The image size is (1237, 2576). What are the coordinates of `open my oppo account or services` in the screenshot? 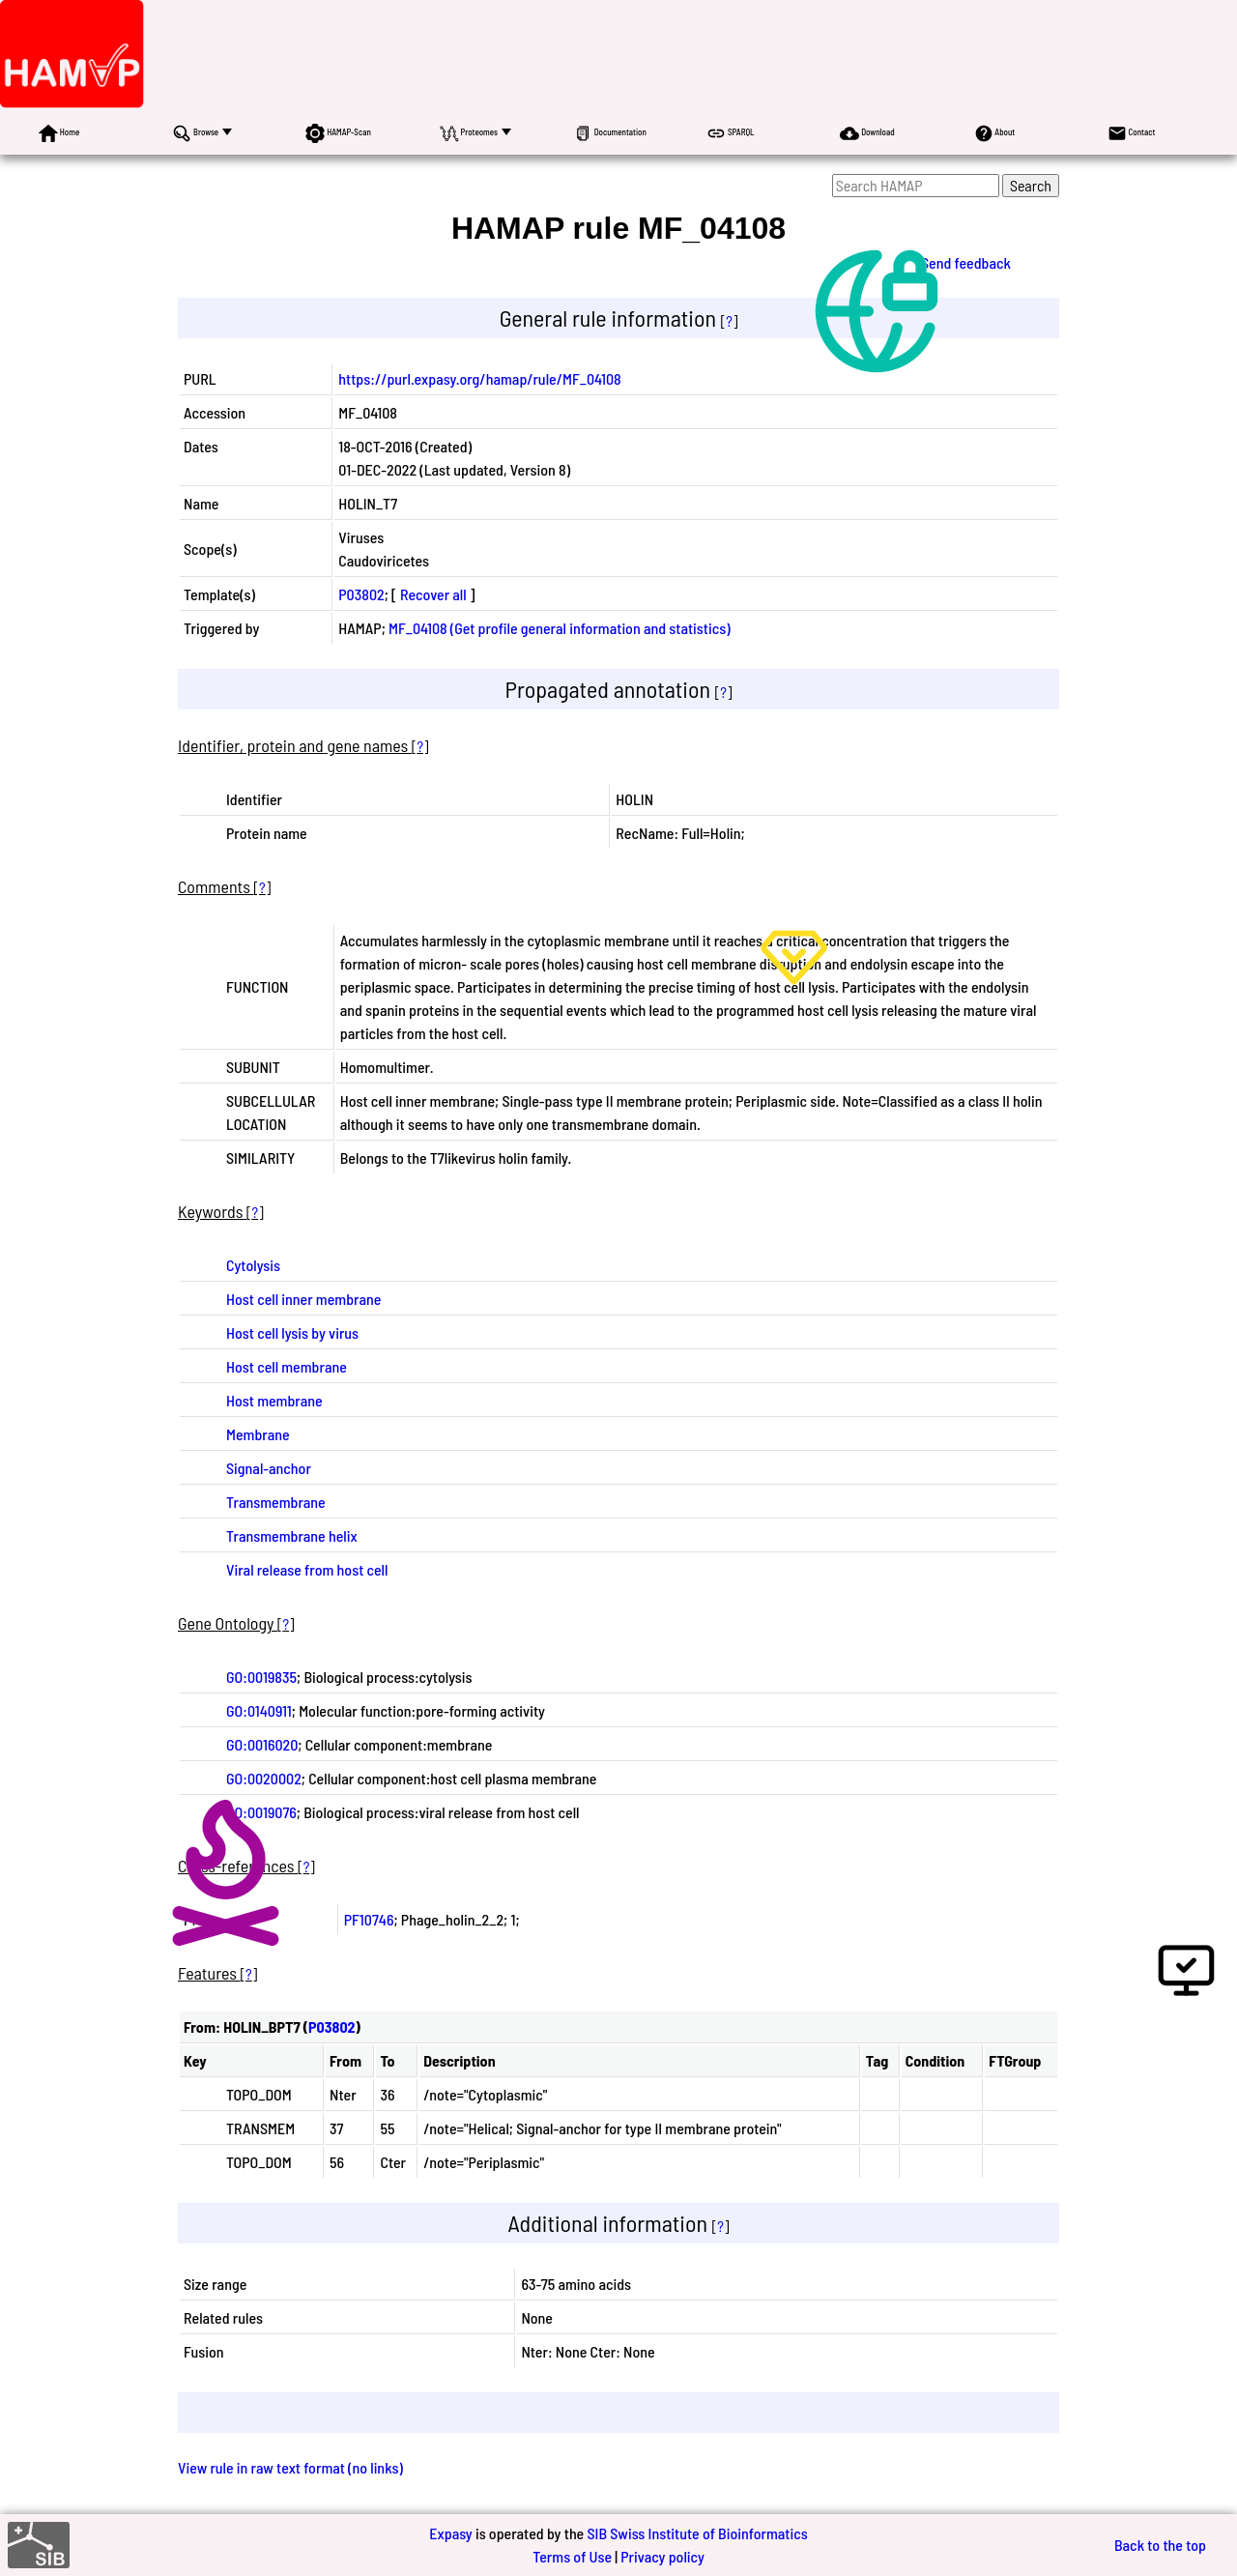 It's located at (793, 954).